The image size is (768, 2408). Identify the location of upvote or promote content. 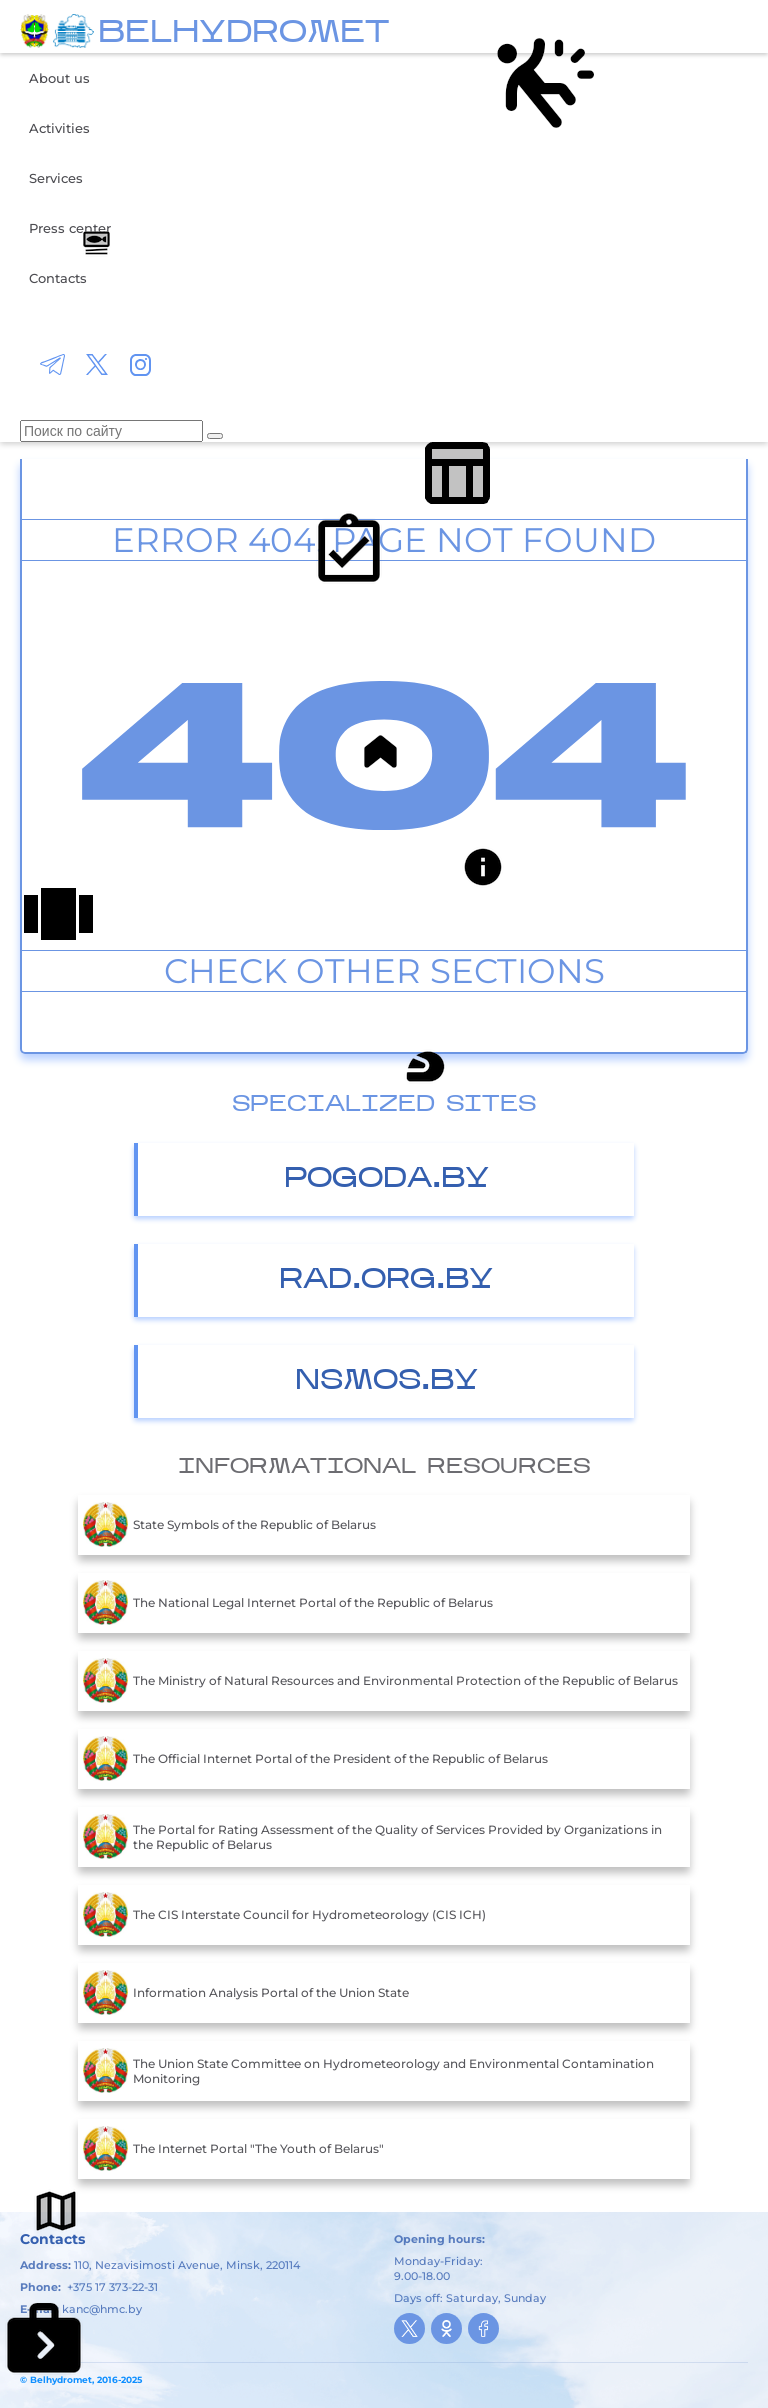
(380, 751).